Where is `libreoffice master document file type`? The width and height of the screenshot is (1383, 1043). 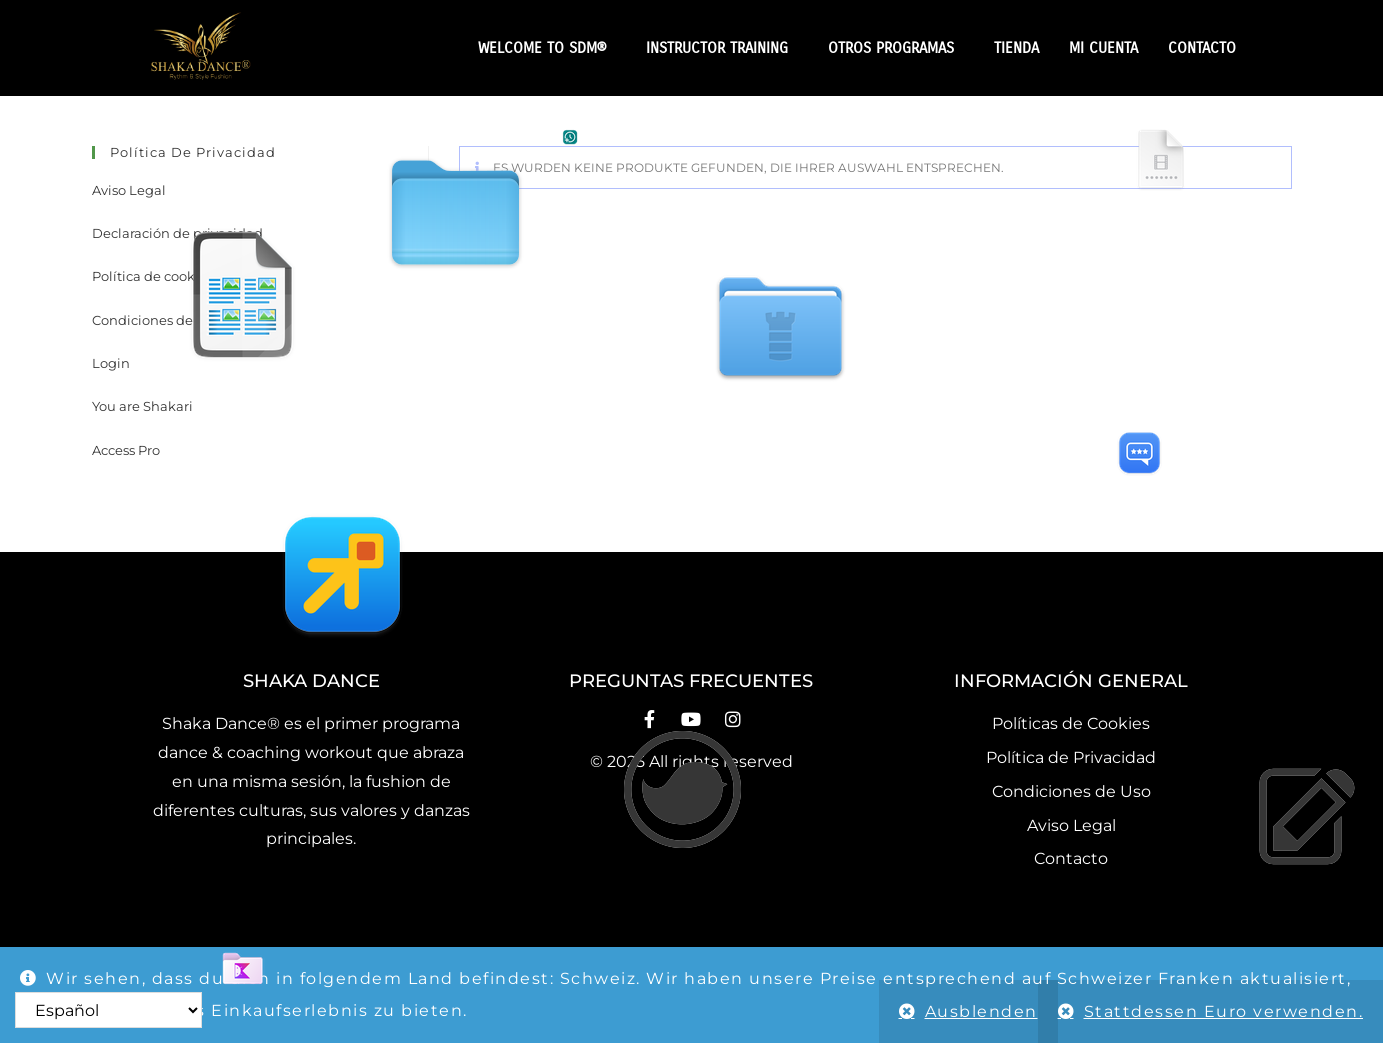
libreoffice master document file type is located at coordinates (242, 294).